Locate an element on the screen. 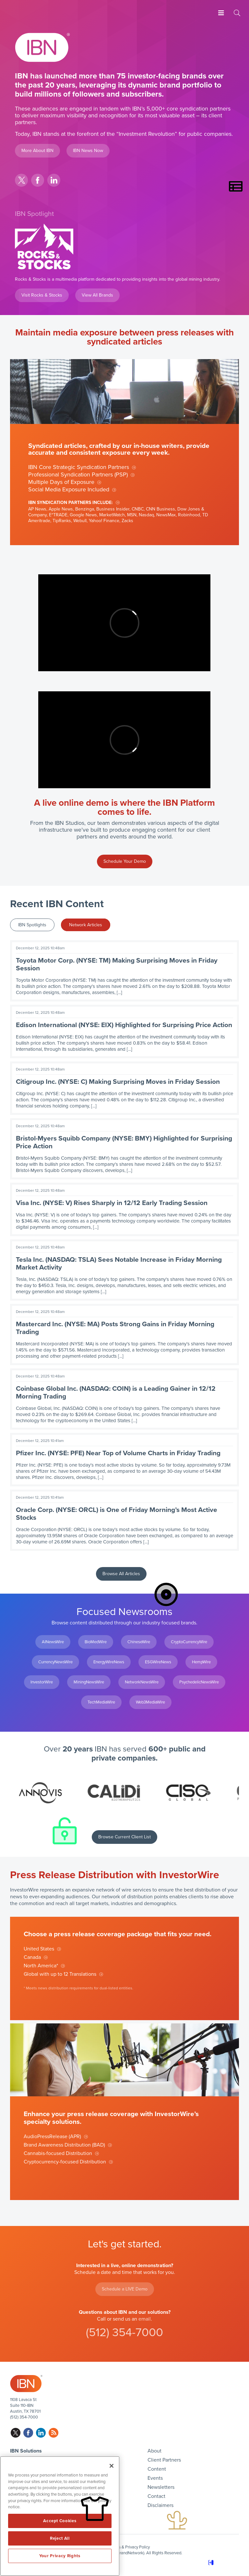 This screenshot has height=2576, width=249. browse music albums is located at coordinates (166, 1594).